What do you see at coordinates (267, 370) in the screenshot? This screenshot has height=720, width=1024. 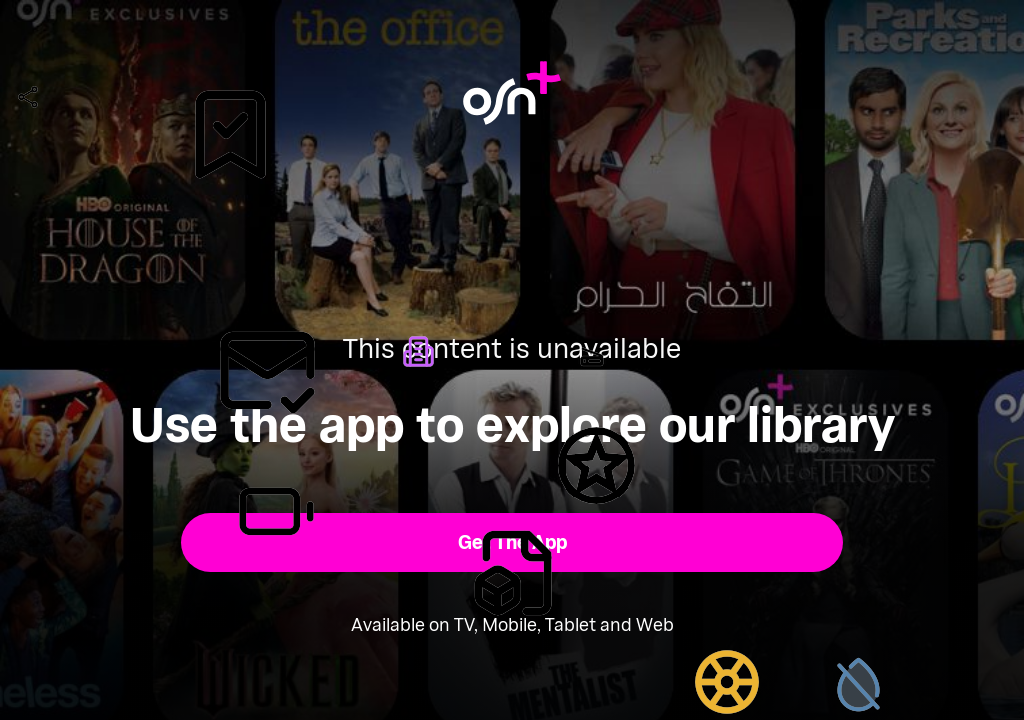 I see `email sent successfully` at bounding box center [267, 370].